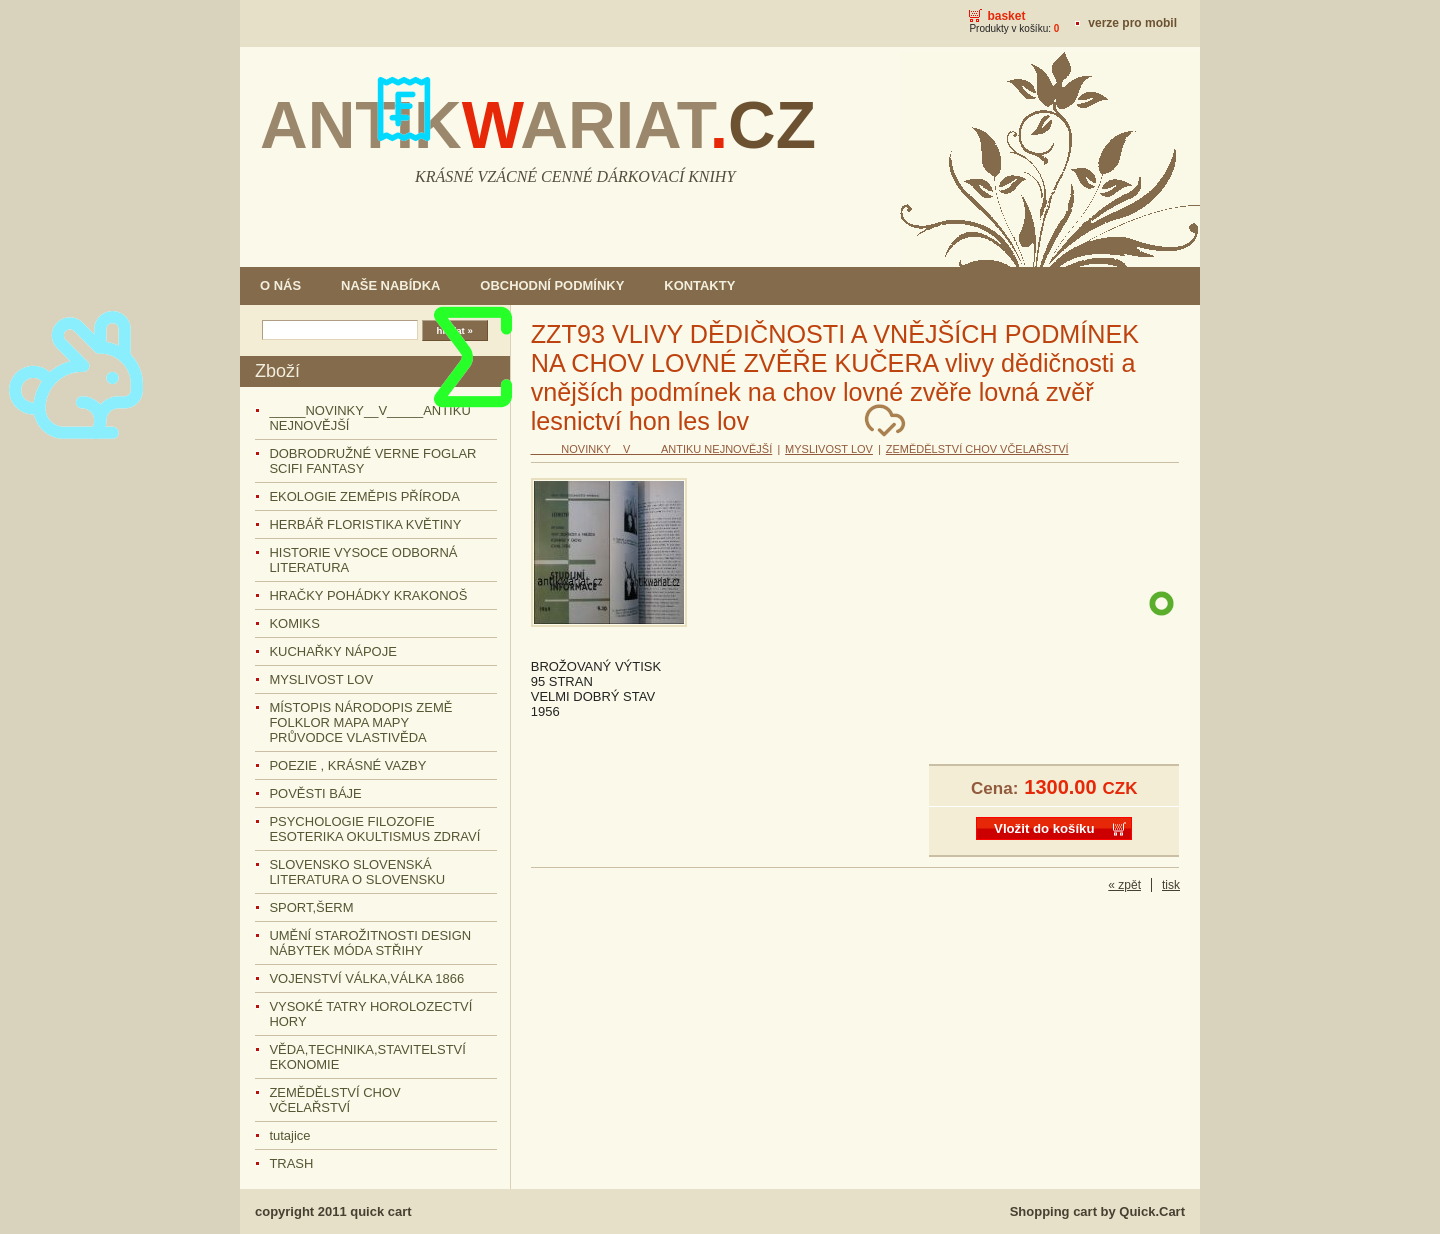  I want to click on file successfully synced to cloud, so click(885, 419).